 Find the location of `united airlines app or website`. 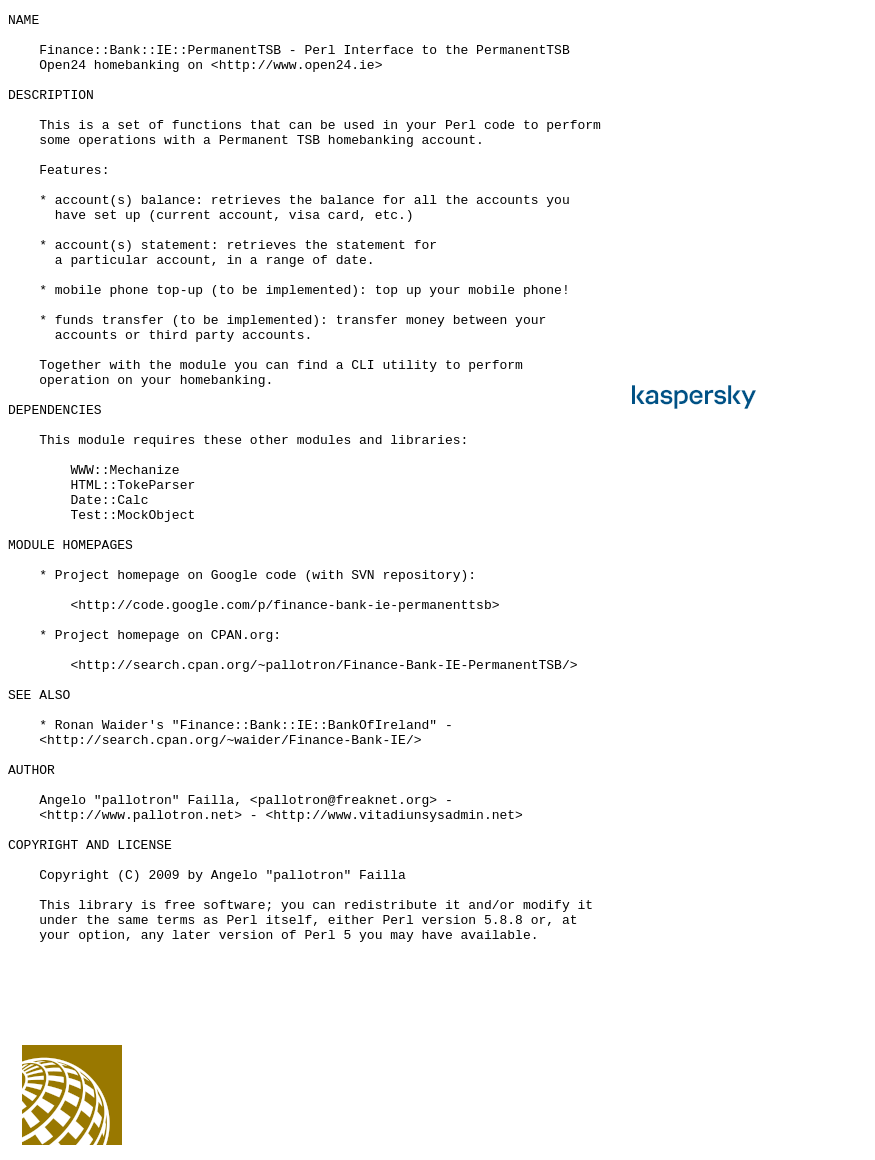

united airlines app or website is located at coordinates (72, 1095).